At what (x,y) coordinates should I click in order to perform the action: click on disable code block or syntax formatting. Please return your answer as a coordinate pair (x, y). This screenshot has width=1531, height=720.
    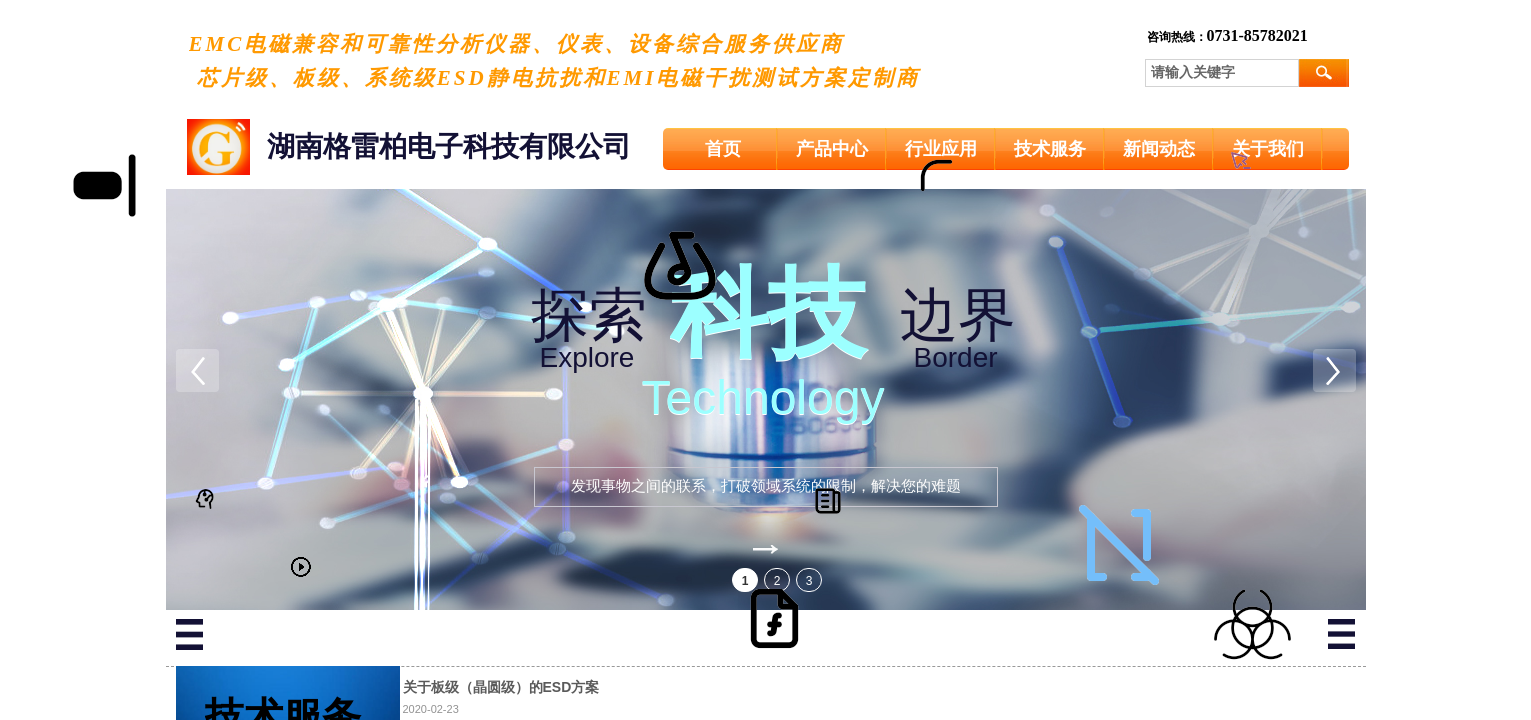
    Looking at the image, I should click on (1119, 545).